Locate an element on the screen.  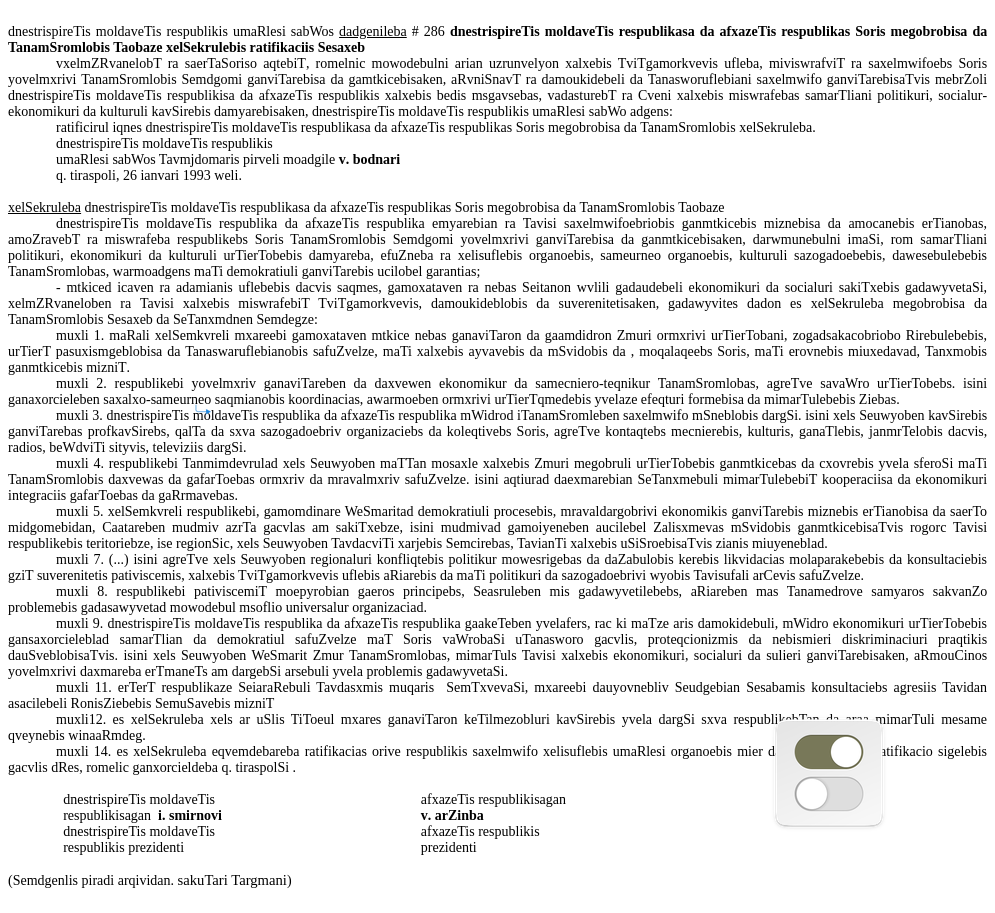
forward this email to another recipient is located at coordinates (203, 409).